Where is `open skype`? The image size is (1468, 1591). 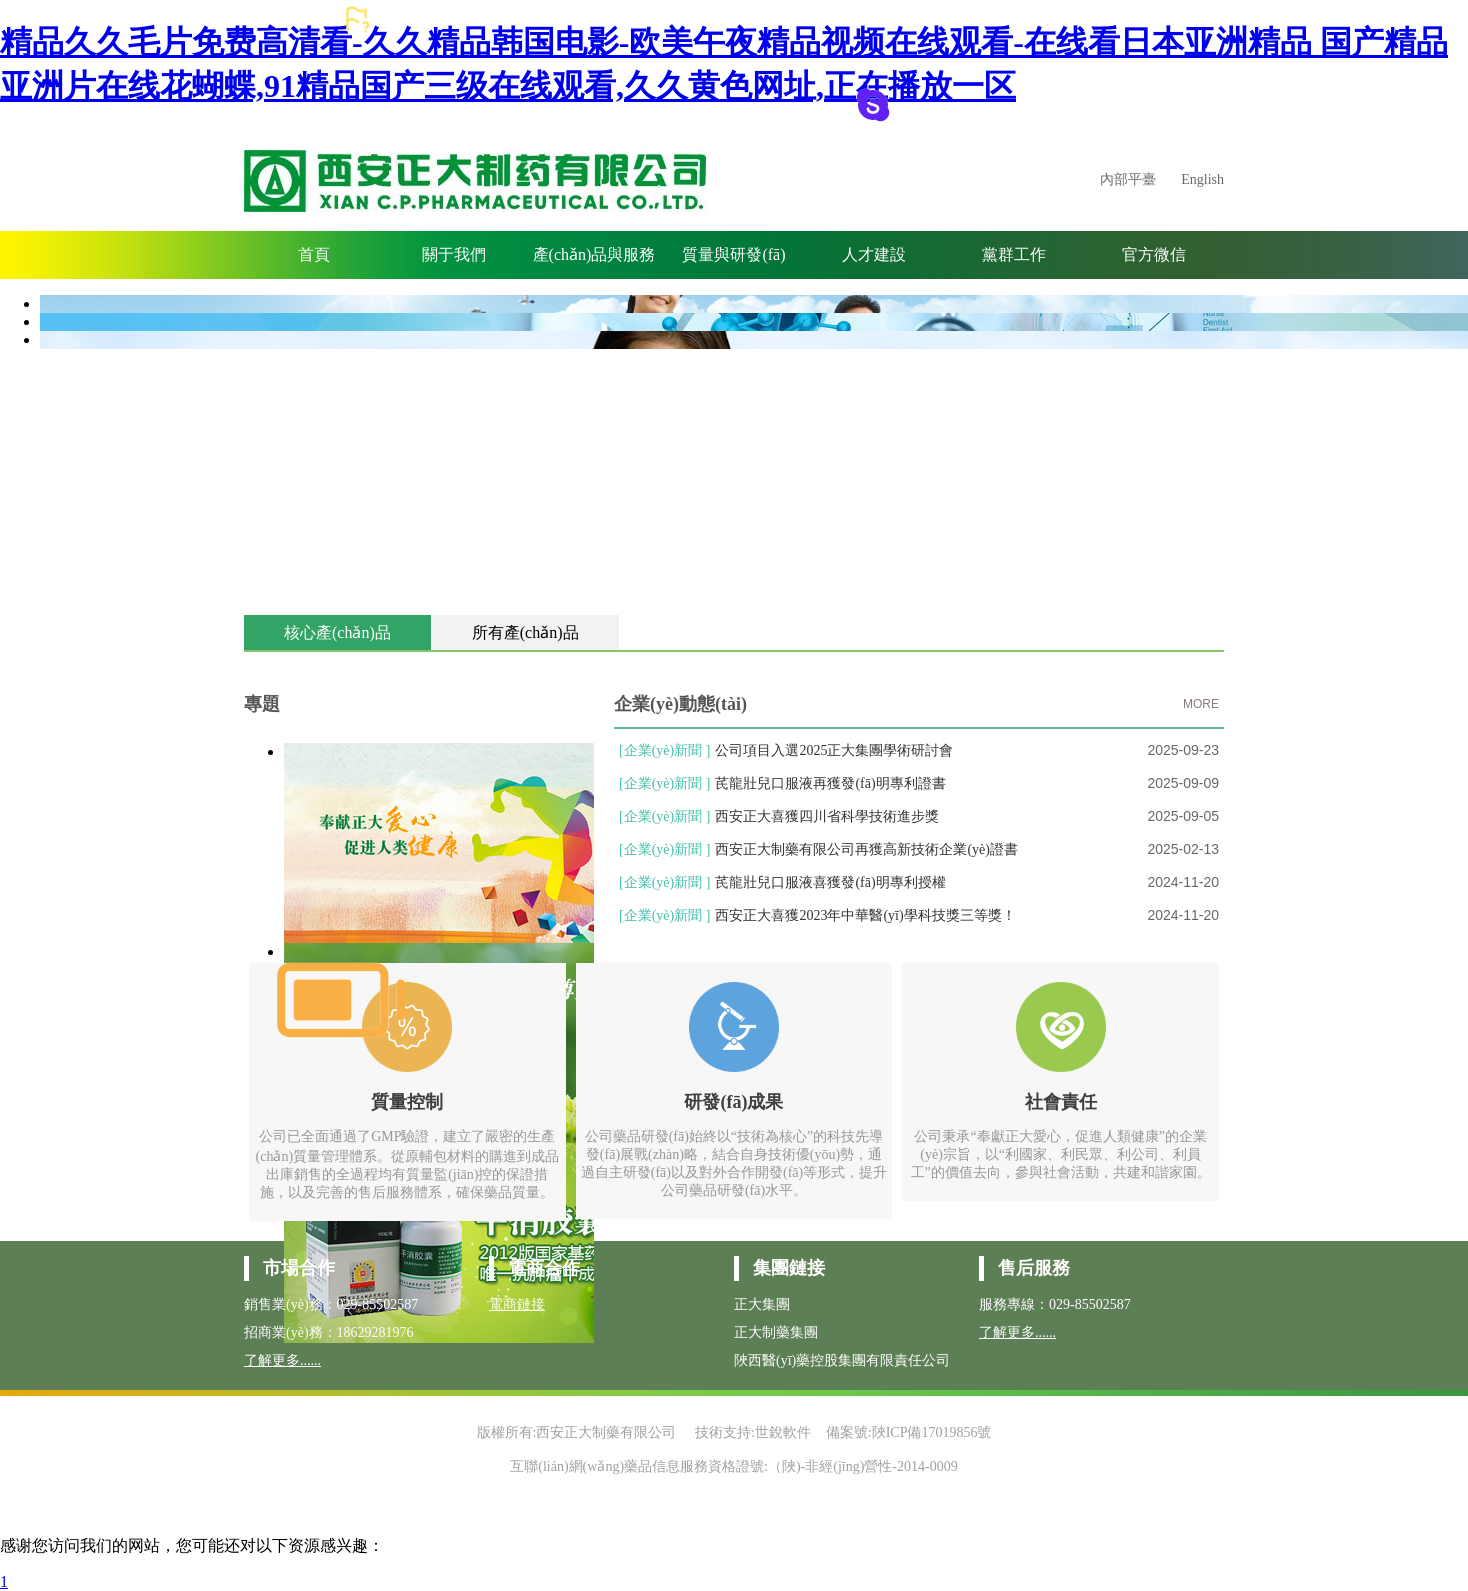
open skype is located at coordinates (873, 105).